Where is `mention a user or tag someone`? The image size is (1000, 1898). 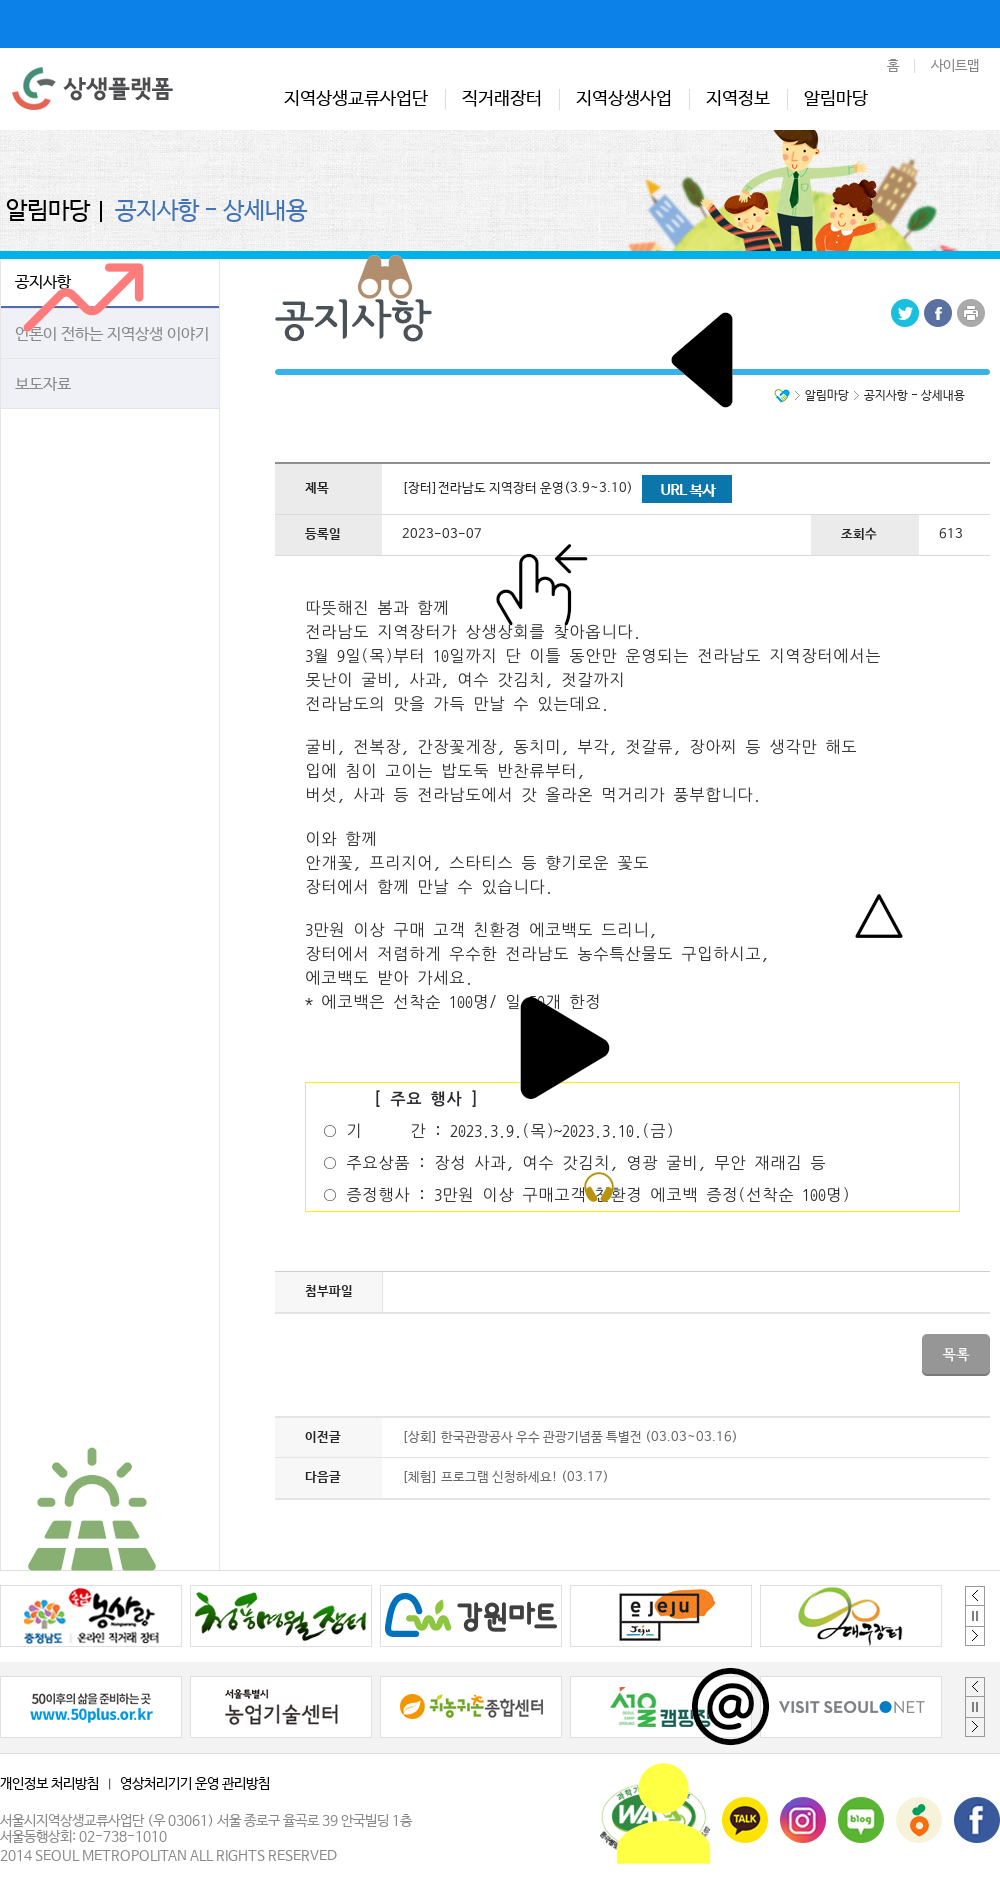 mention a user or tag someone is located at coordinates (730, 1706).